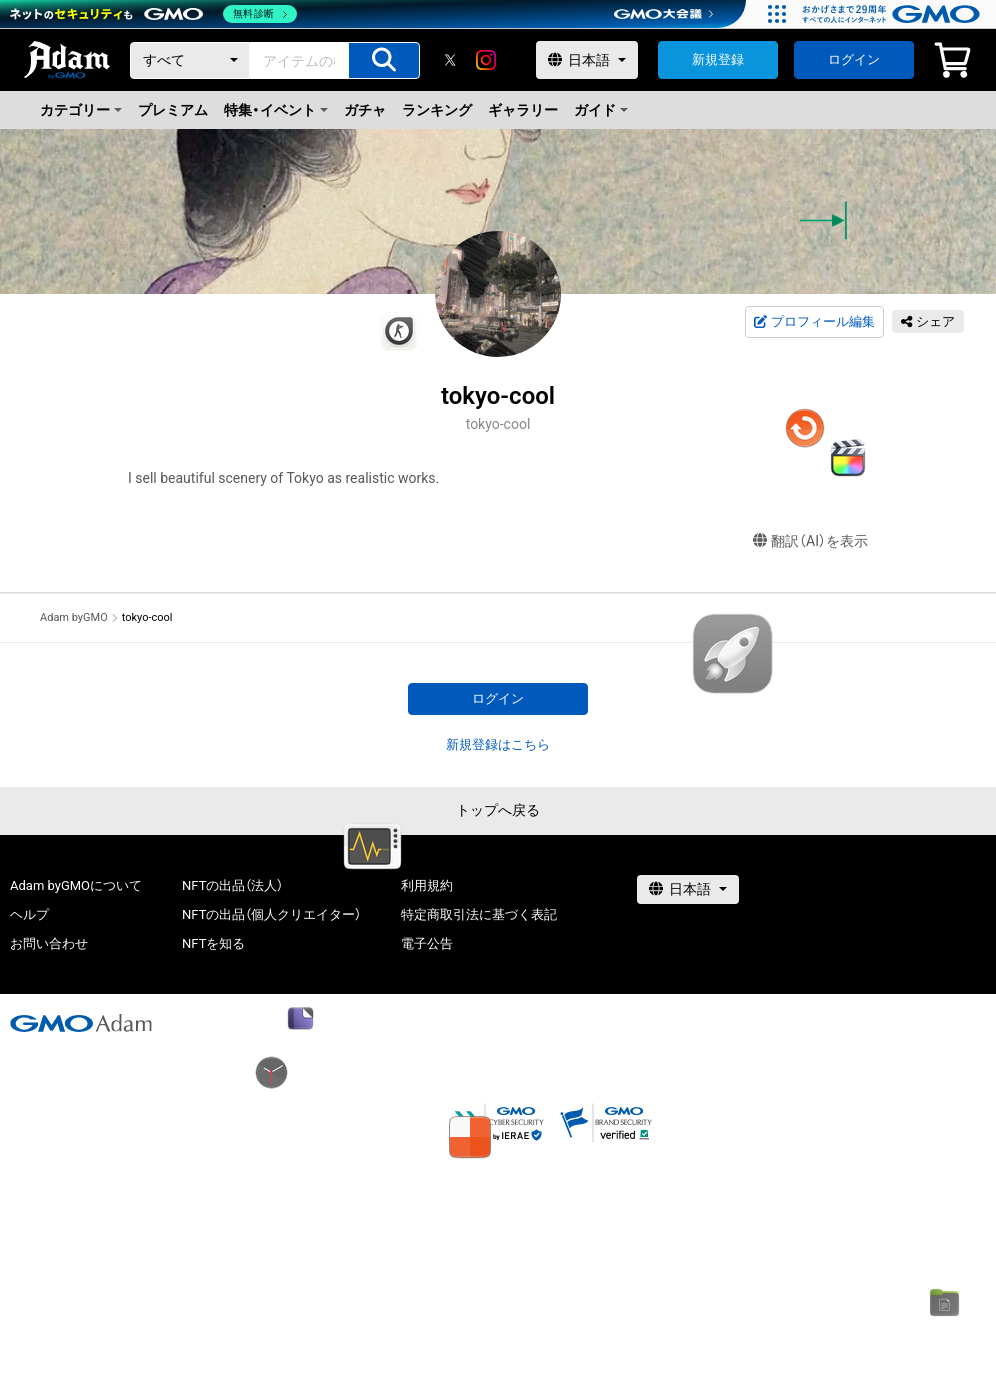 The height and width of the screenshot is (1384, 996). Describe the element at coordinates (300, 1017) in the screenshot. I see `change desktop wallpaper settings` at that location.